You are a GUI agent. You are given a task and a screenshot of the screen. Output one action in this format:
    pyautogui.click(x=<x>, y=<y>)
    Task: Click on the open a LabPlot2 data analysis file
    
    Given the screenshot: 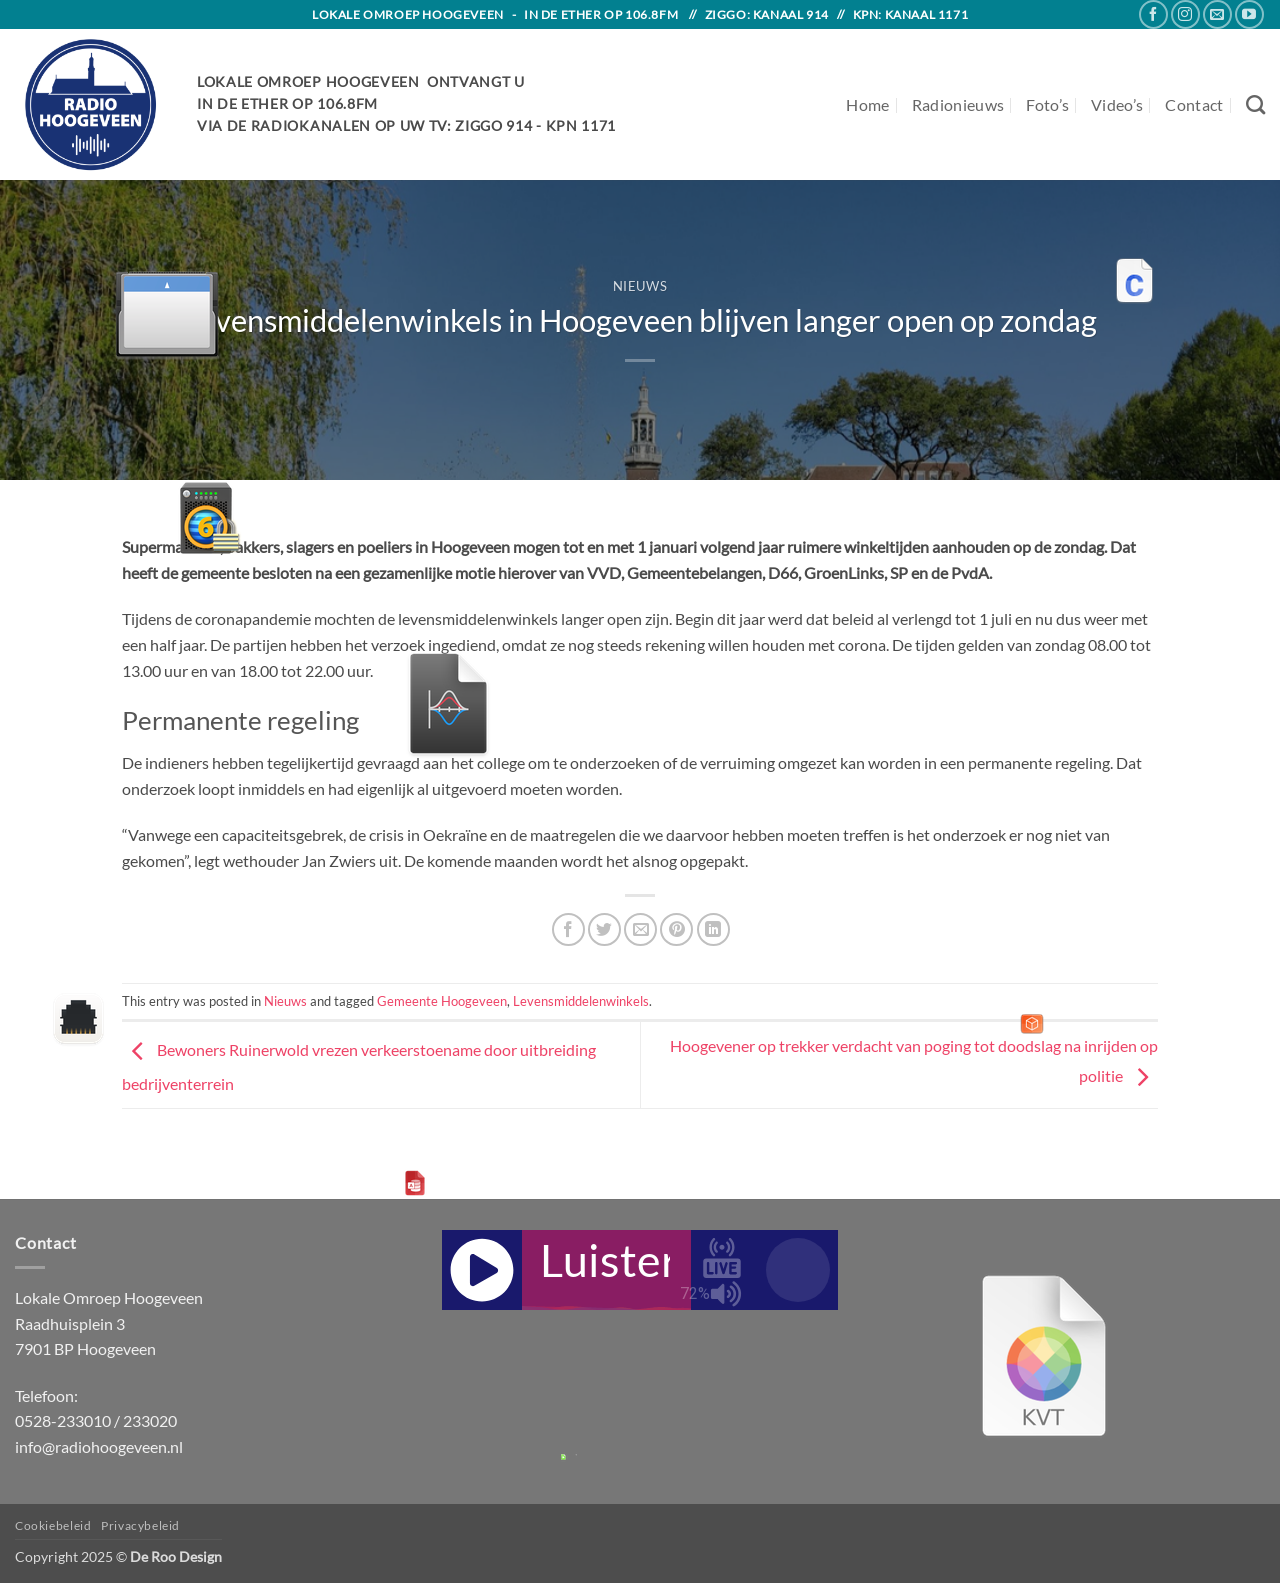 What is the action you would take?
    pyautogui.click(x=448, y=705)
    